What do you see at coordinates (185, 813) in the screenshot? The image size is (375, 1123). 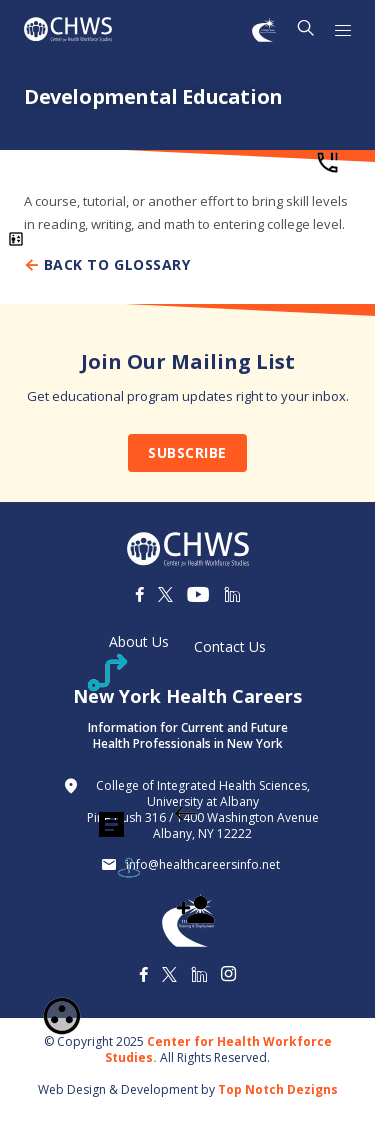 I see `navigate back to previous screen` at bounding box center [185, 813].